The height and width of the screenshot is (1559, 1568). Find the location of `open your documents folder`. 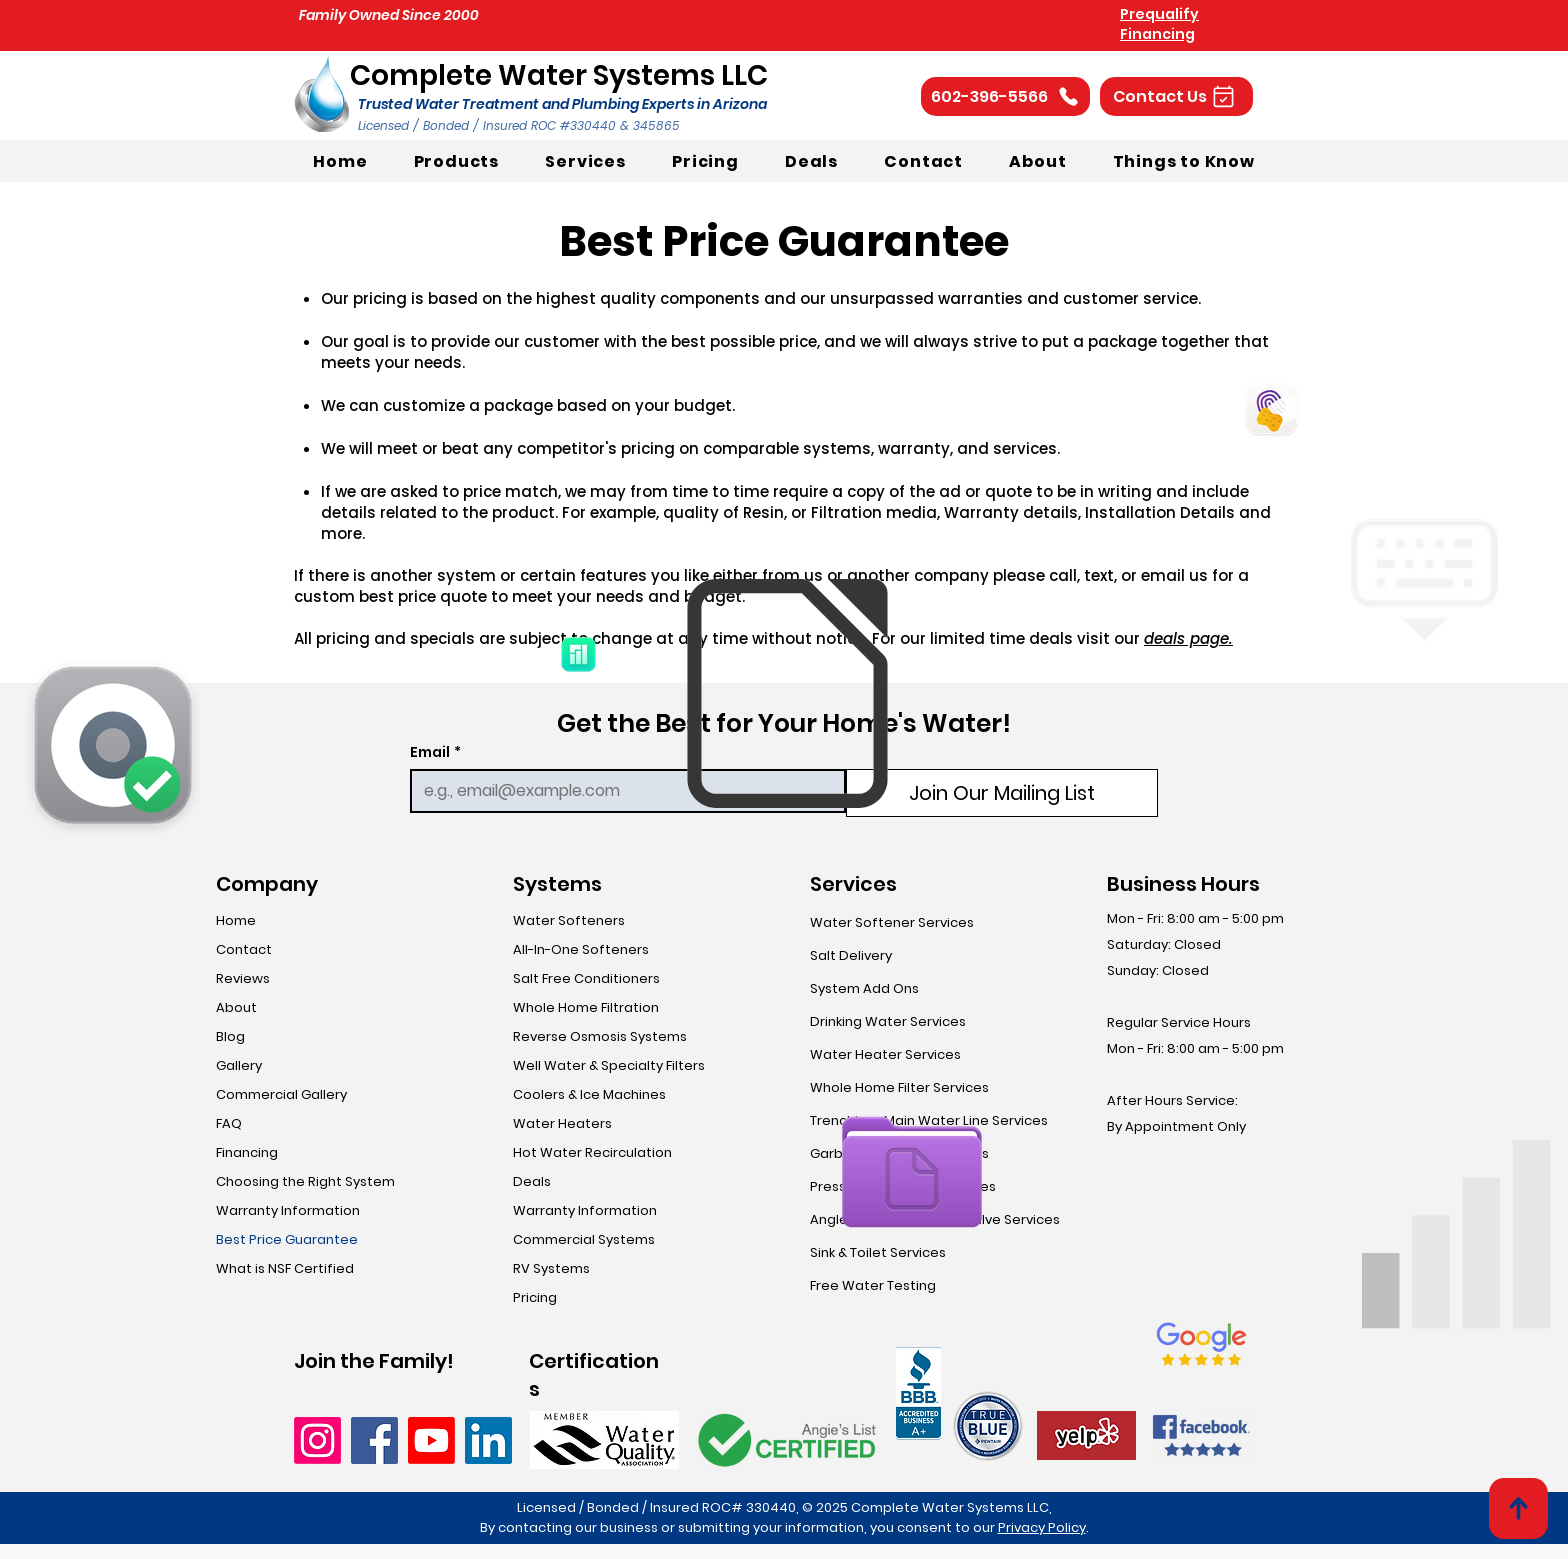

open your documents folder is located at coordinates (912, 1172).